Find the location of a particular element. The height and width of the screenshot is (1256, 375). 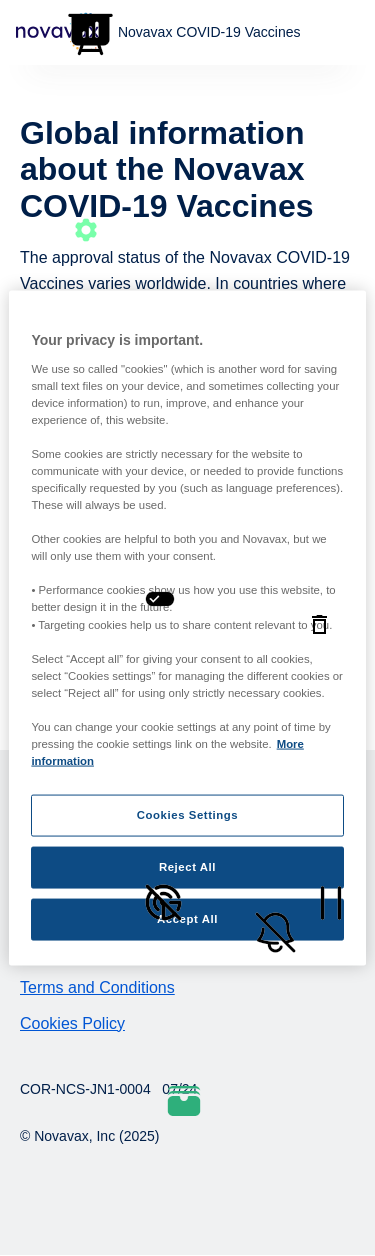

mute notifications is located at coordinates (275, 932).